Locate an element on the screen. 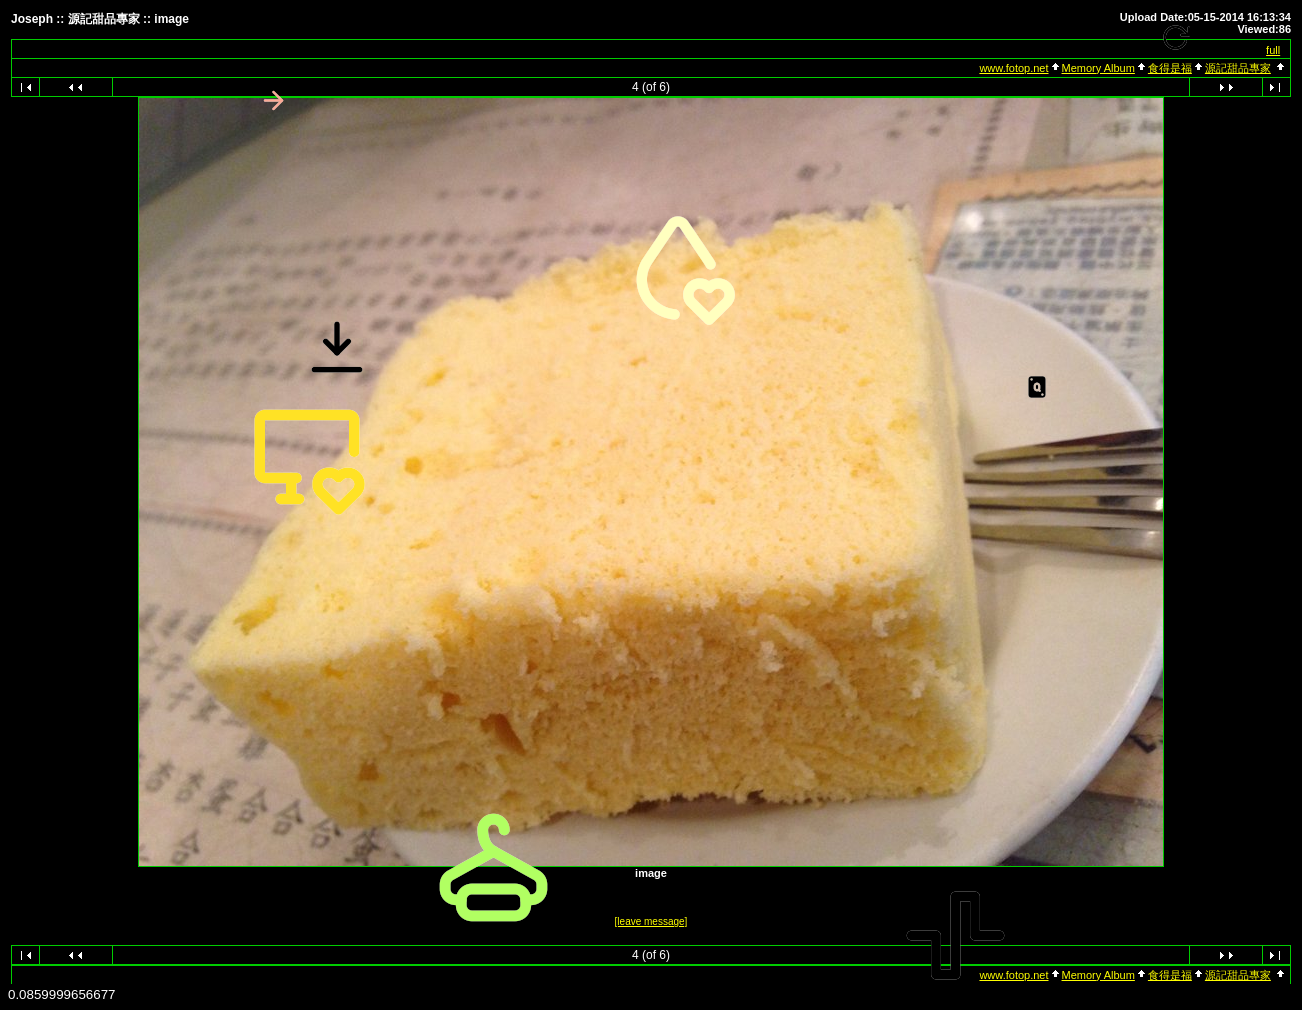 This screenshot has height=1010, width=1302. queen playing card in a card game app is located at coordinates (1037, 387).